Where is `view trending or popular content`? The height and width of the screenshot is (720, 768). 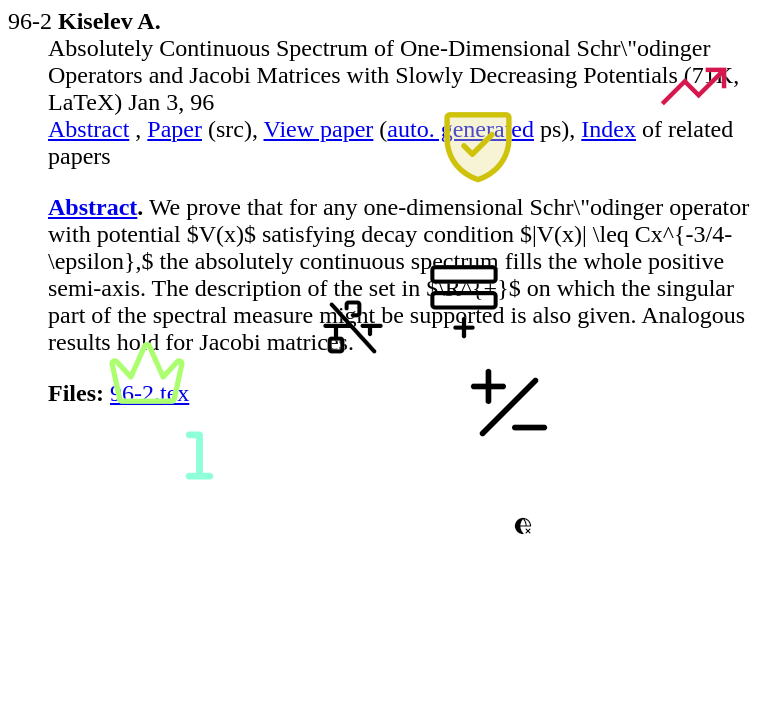
view trending or popular content is located at coordinates (694, 86).